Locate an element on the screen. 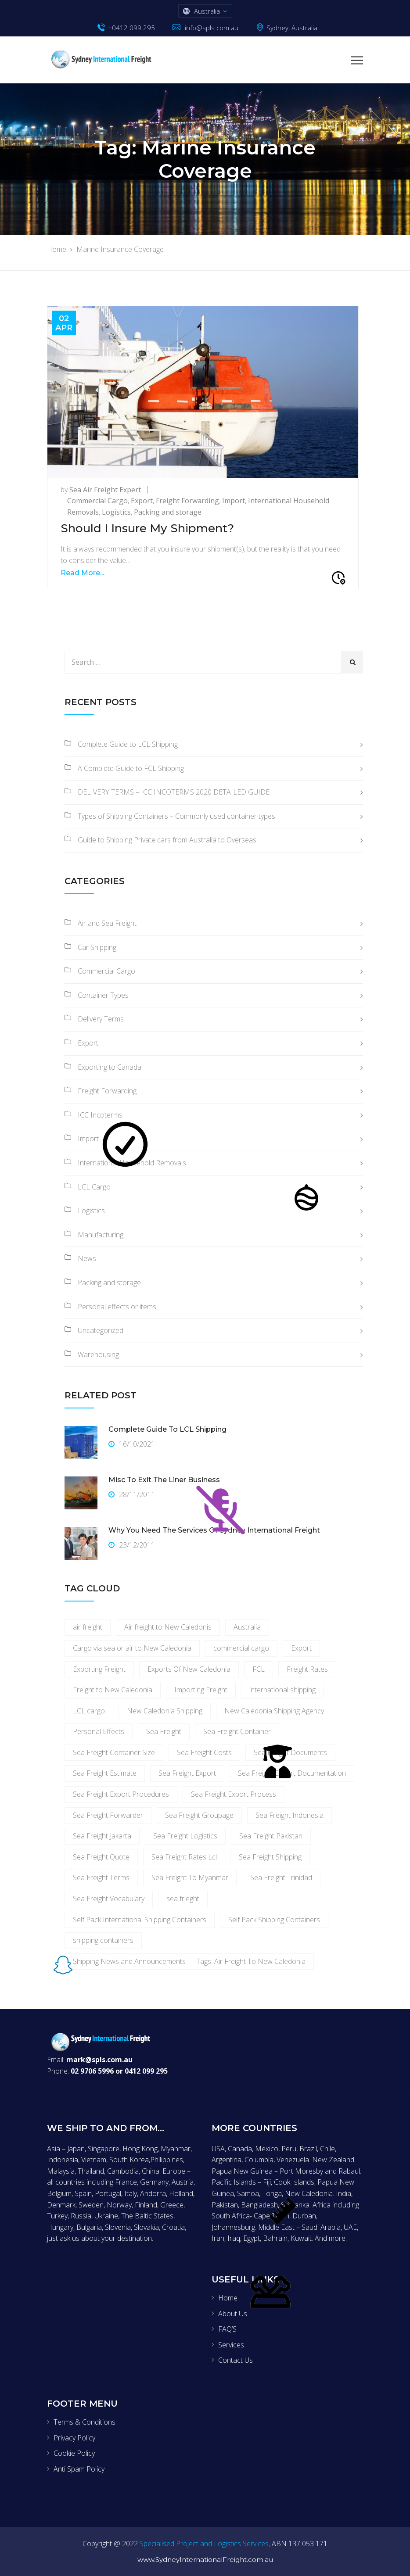 The width and height of the screenshot is (410, 2576). mute your microphone is located at coordinates (220, 1510).